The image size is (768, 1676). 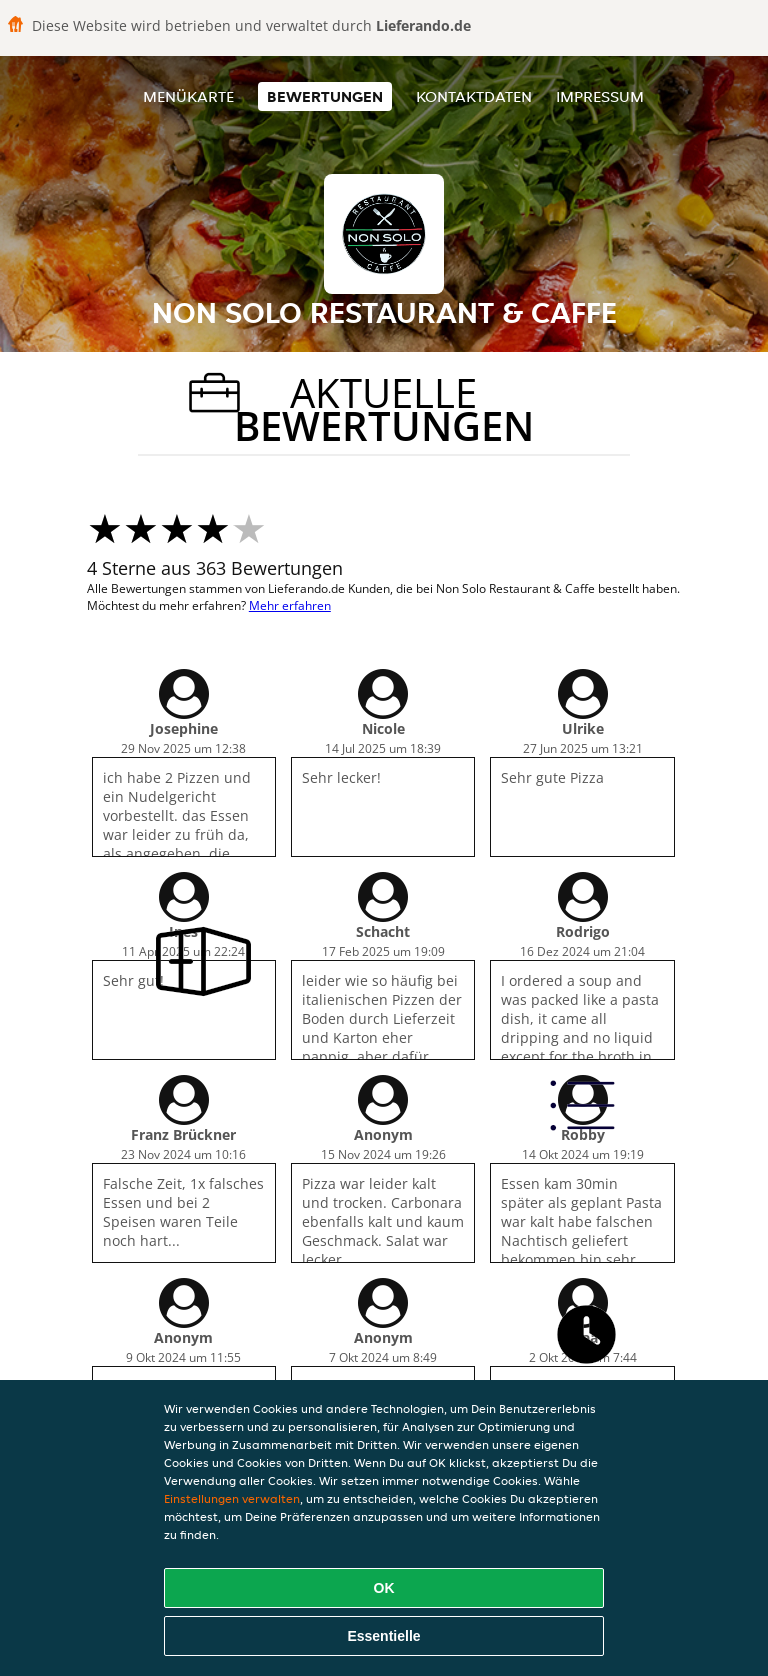 I want to click on view items in list format, so click(x=582, y=1105).